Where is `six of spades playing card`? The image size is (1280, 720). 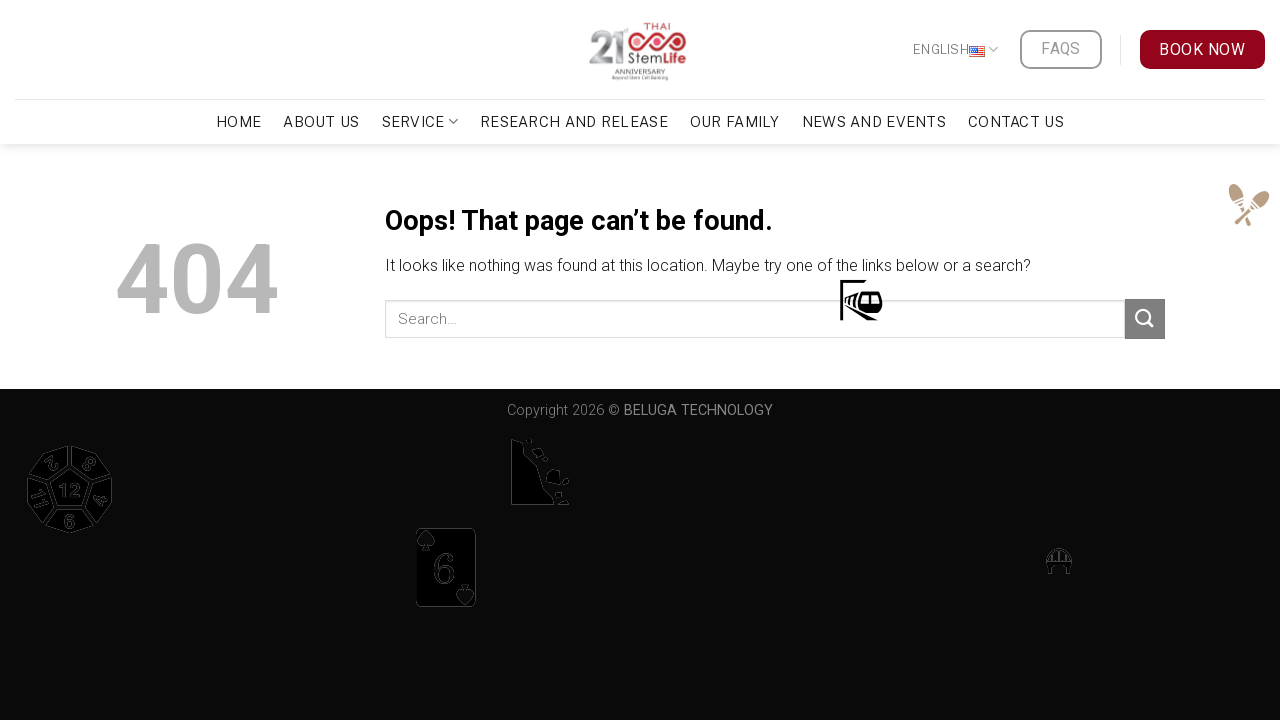
six of spades playing card is located at coordinates (445, 567).